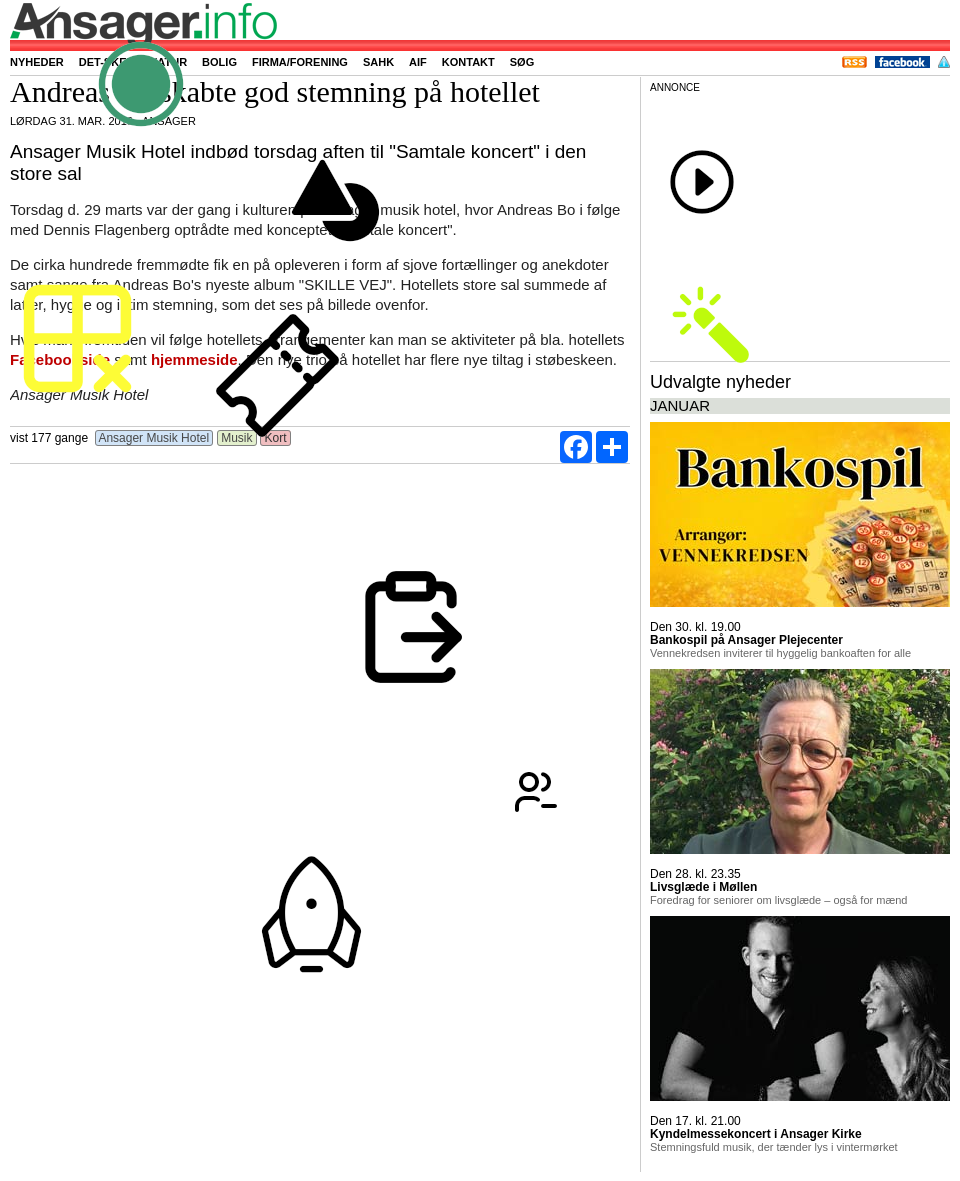  Describe the element at coordinates (411, 627) in the screenshot. I see `paste content from clipboard` at that location.